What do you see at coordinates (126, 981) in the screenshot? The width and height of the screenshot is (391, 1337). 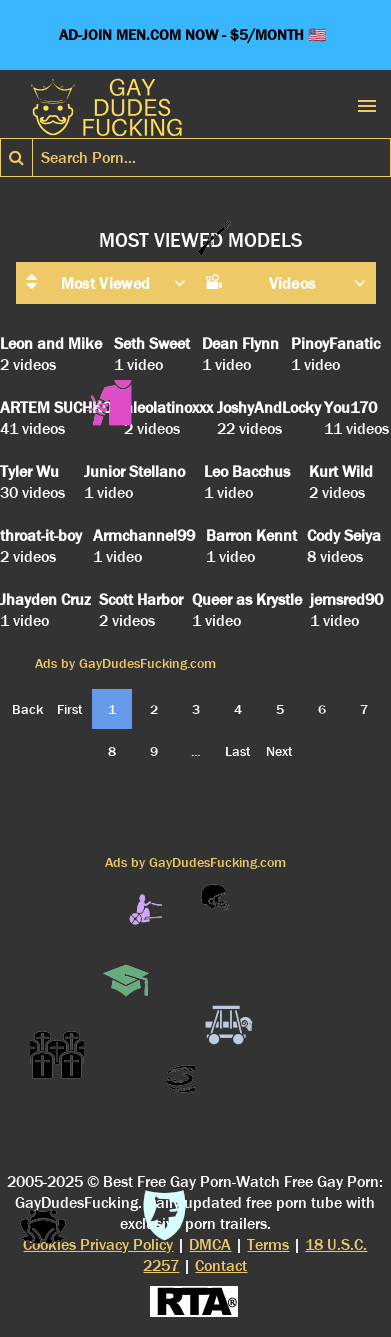 I see `access education or learning features` at bounding box center [126, 981].